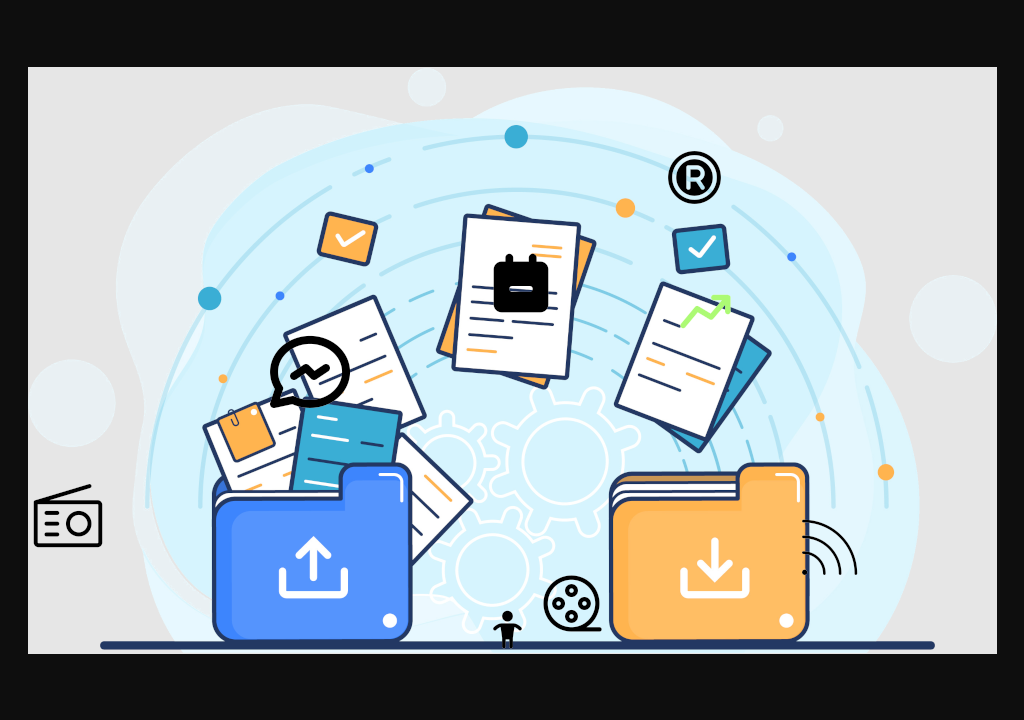 This screenshot has width=1024, height=720. What do you see at coordinates (705, 311) in the screenshot?
I see `view trending or popular content` at bounding box center [705, 311].